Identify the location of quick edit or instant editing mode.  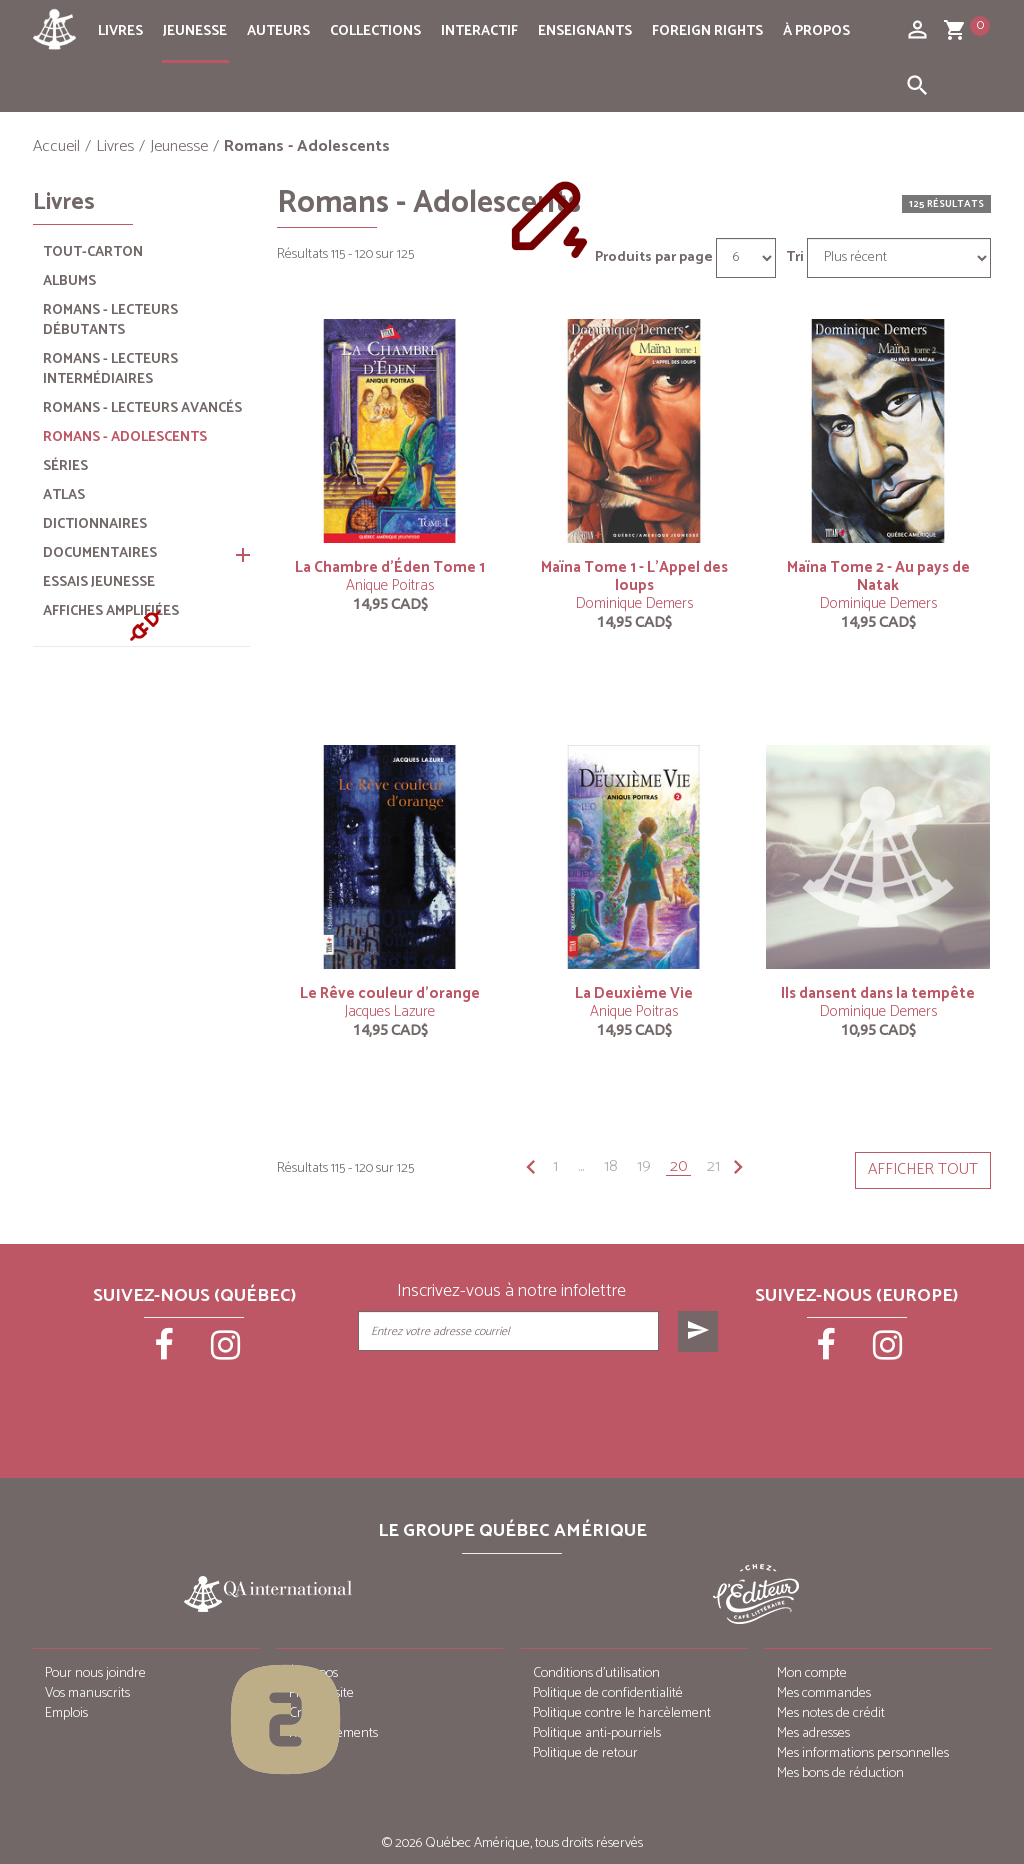
(547, 214).